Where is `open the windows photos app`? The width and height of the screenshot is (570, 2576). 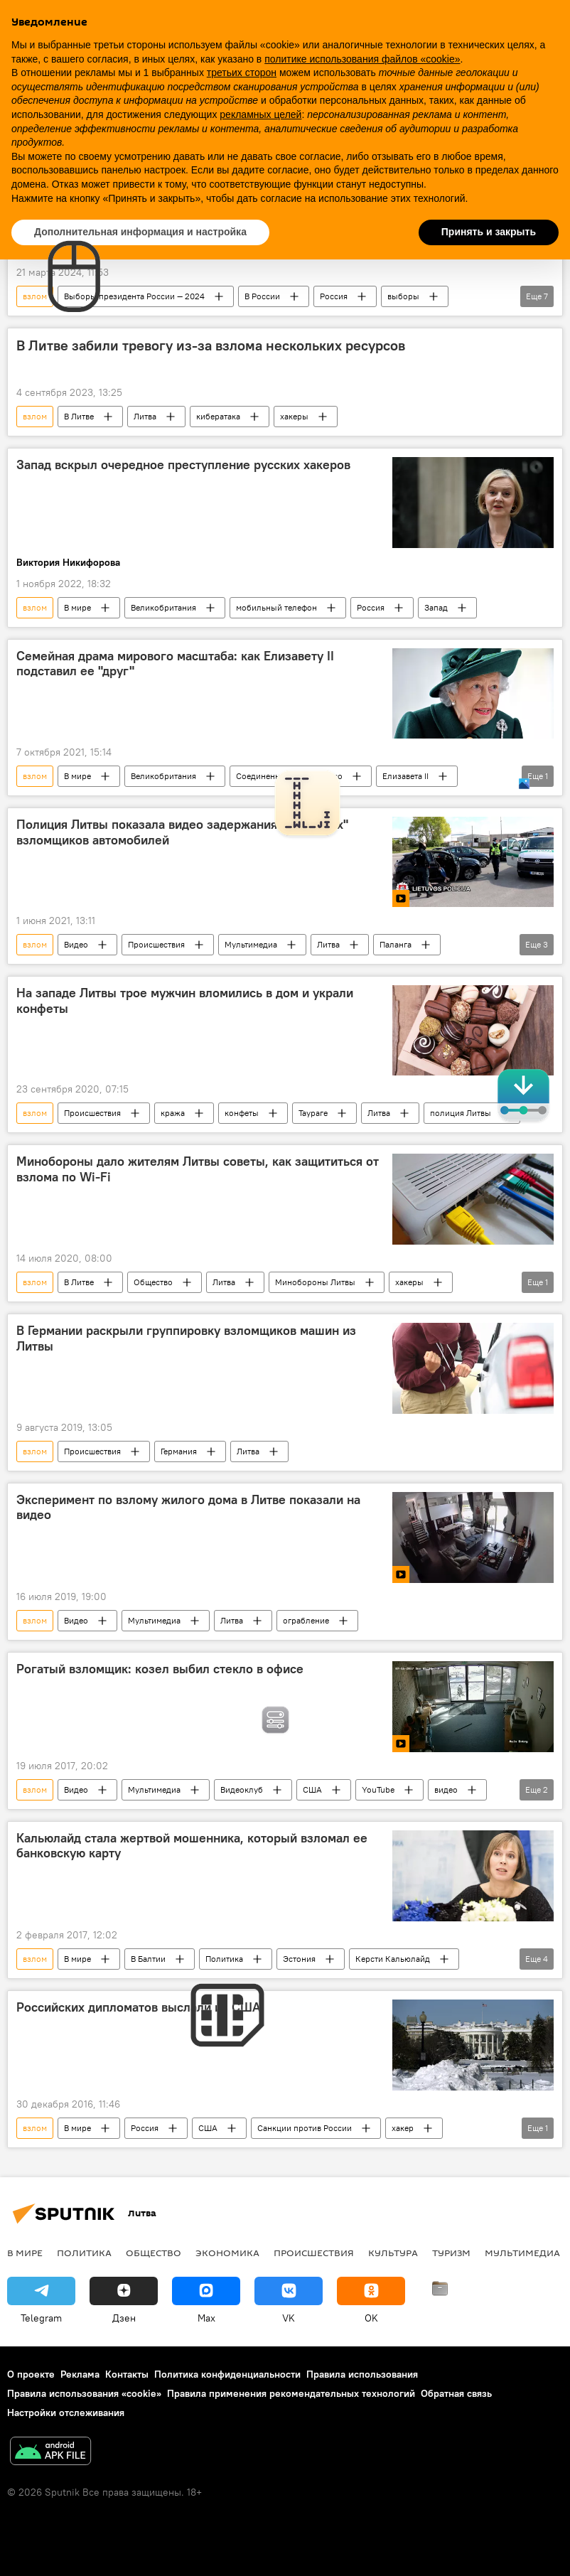
open the windows photos app is located at coordinates (524, 783).